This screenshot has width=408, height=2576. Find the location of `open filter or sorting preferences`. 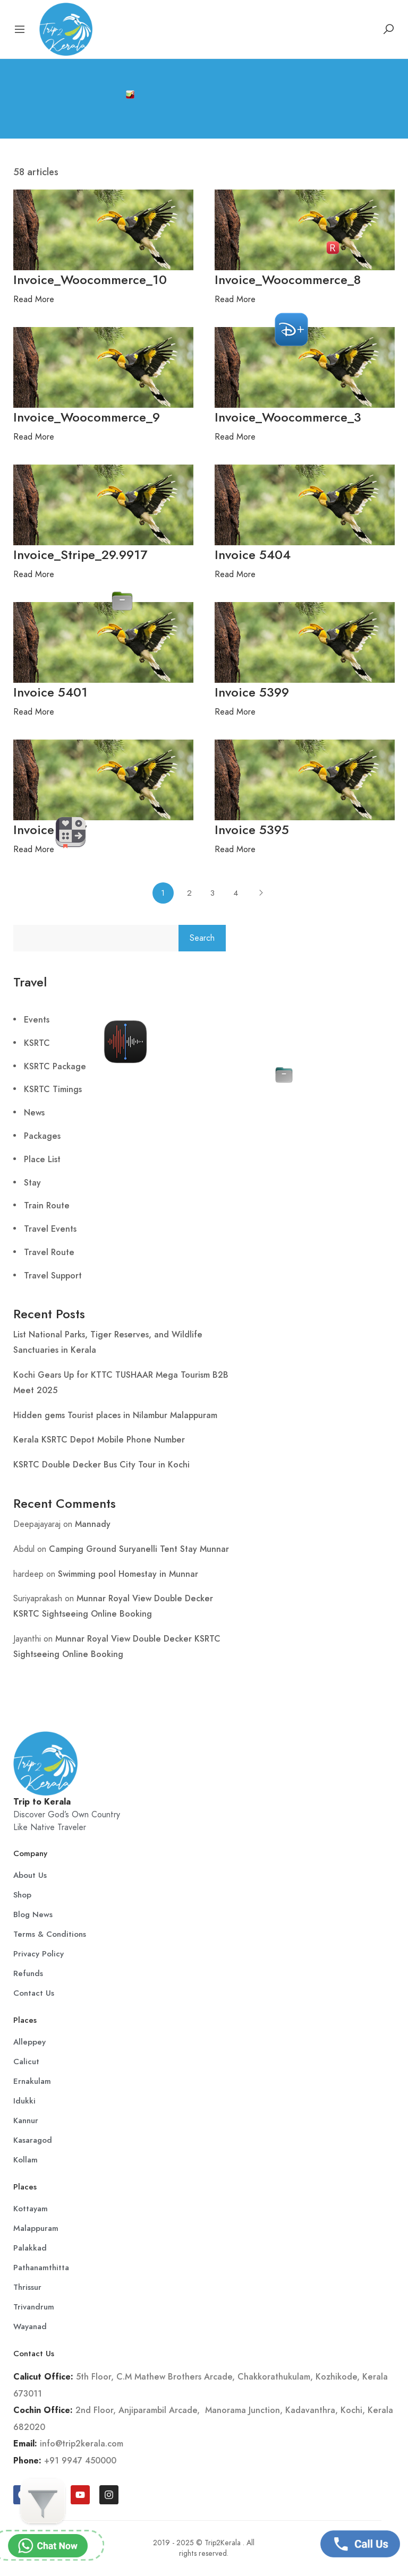

open filter or sorting preferences is located at coordinates (42, 2501).